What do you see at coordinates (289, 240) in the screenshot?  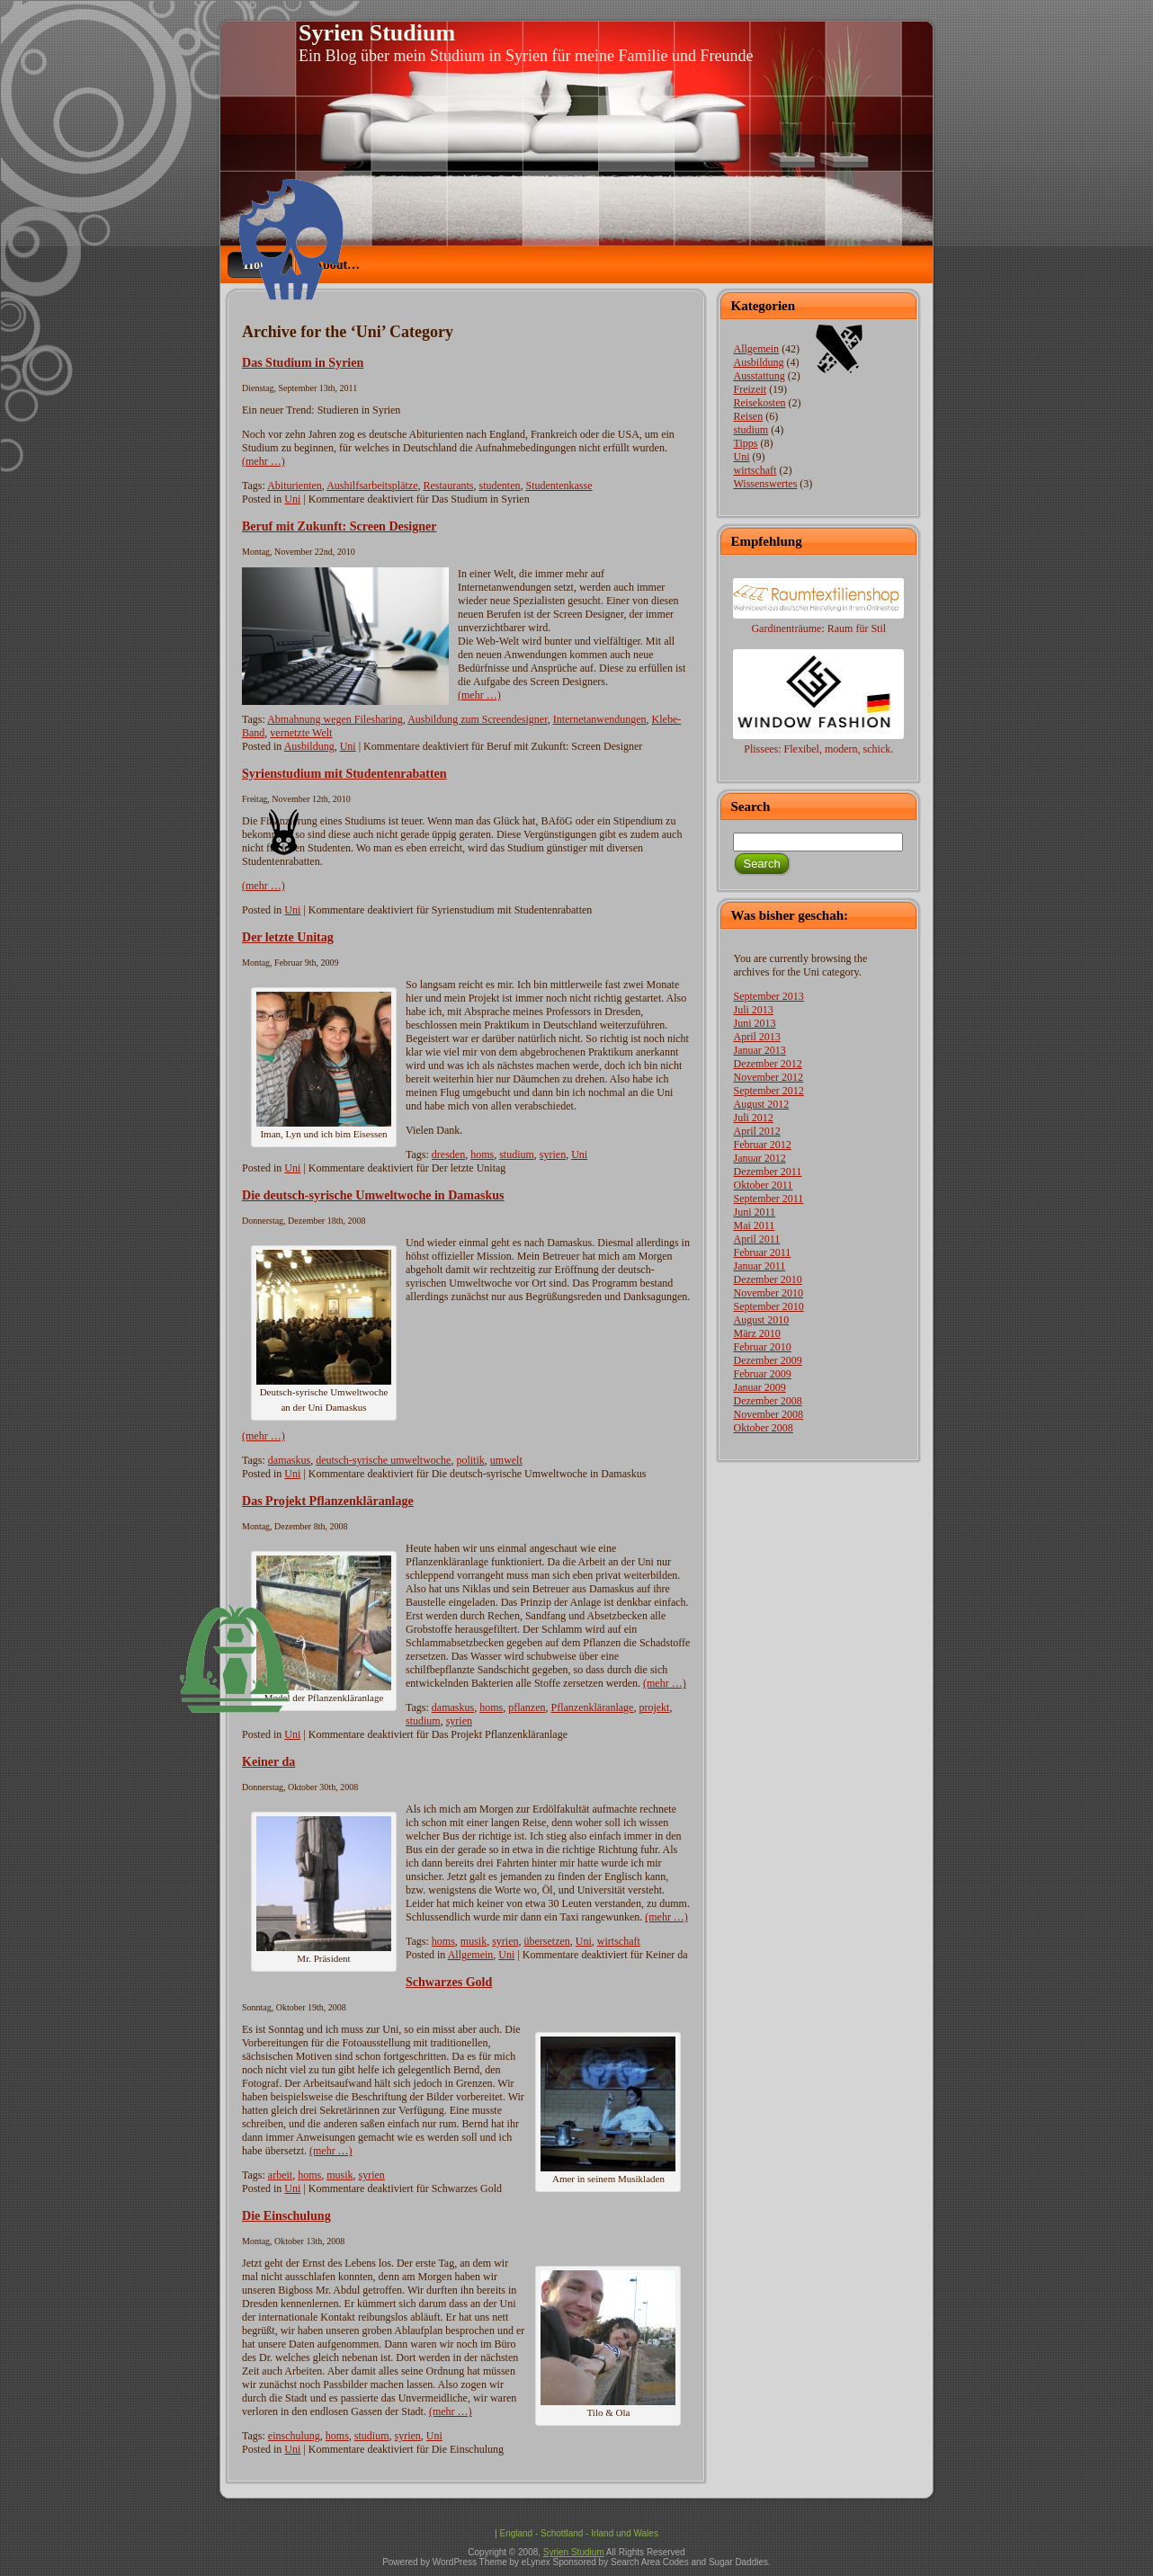 I see `indicates a defeated enemy or death state` at bounding box center [289, 240].